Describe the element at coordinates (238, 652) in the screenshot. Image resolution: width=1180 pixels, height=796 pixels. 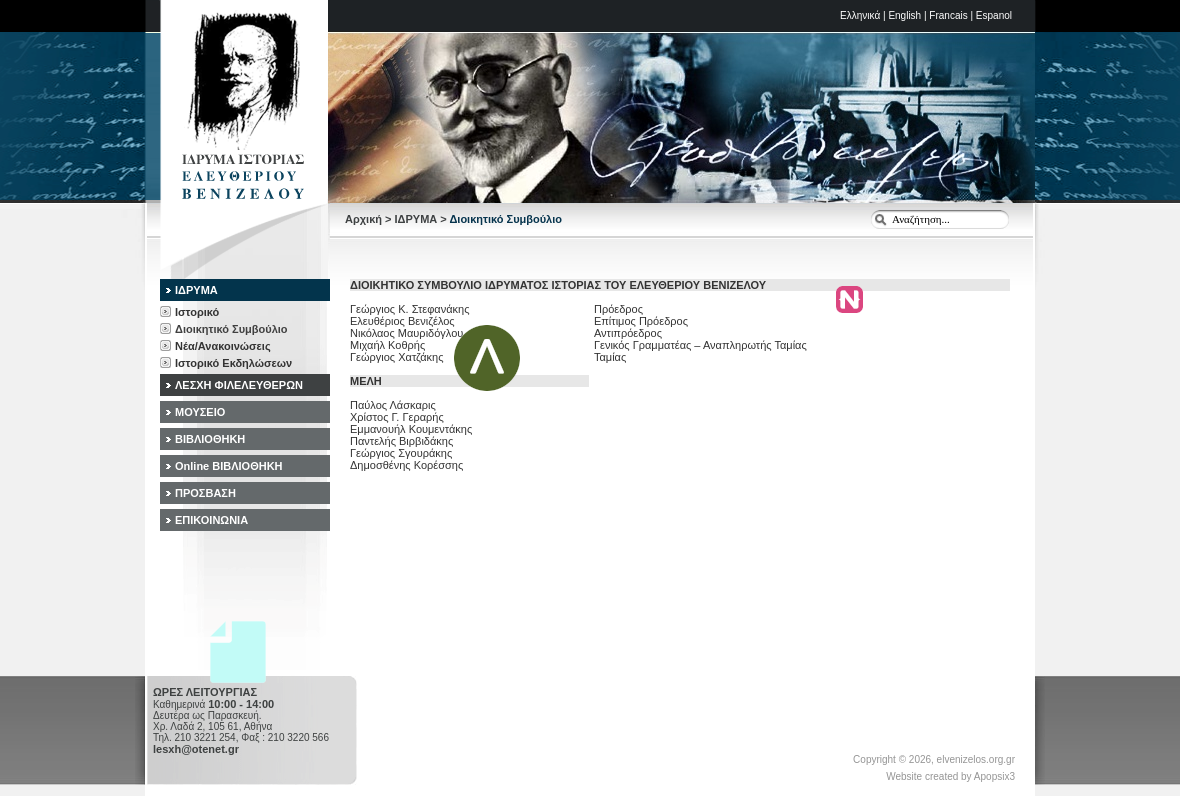
I see `view or open a document` at that location.